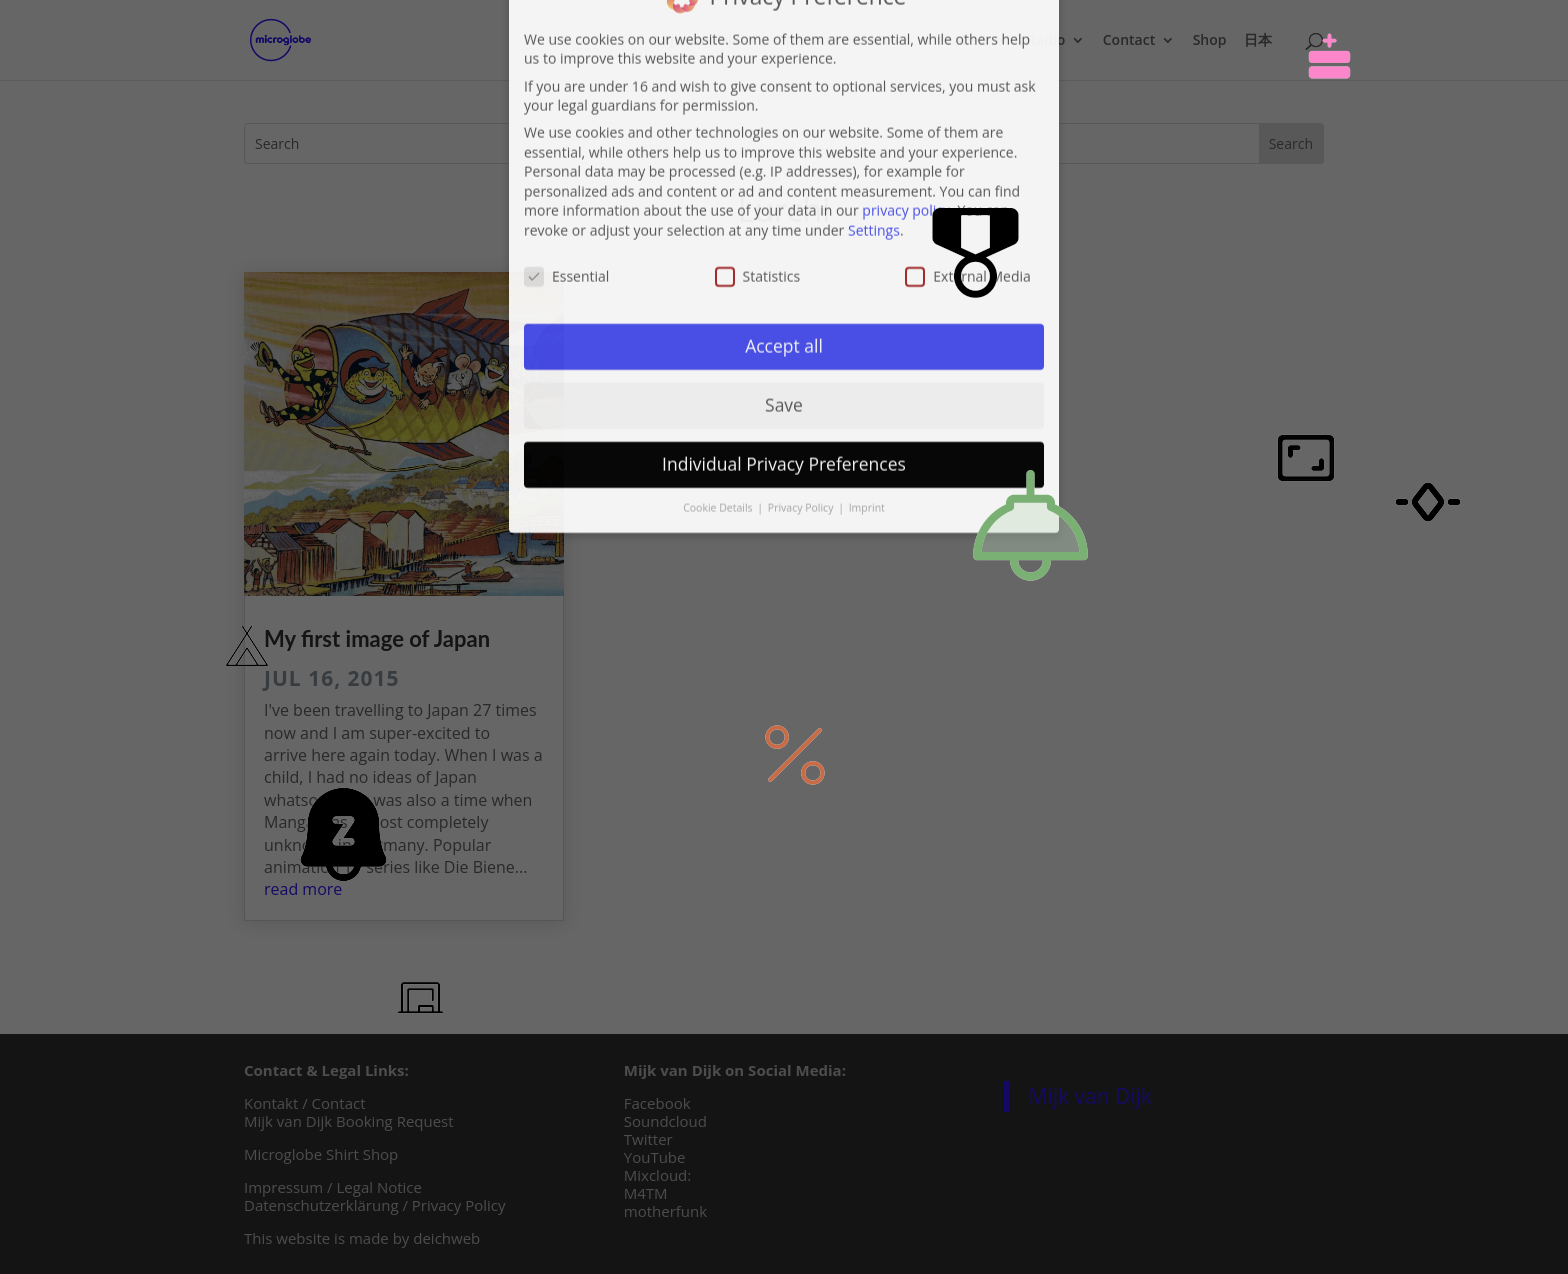  I want to click on access camping or outdoor accommodation options, so click(247, 648).